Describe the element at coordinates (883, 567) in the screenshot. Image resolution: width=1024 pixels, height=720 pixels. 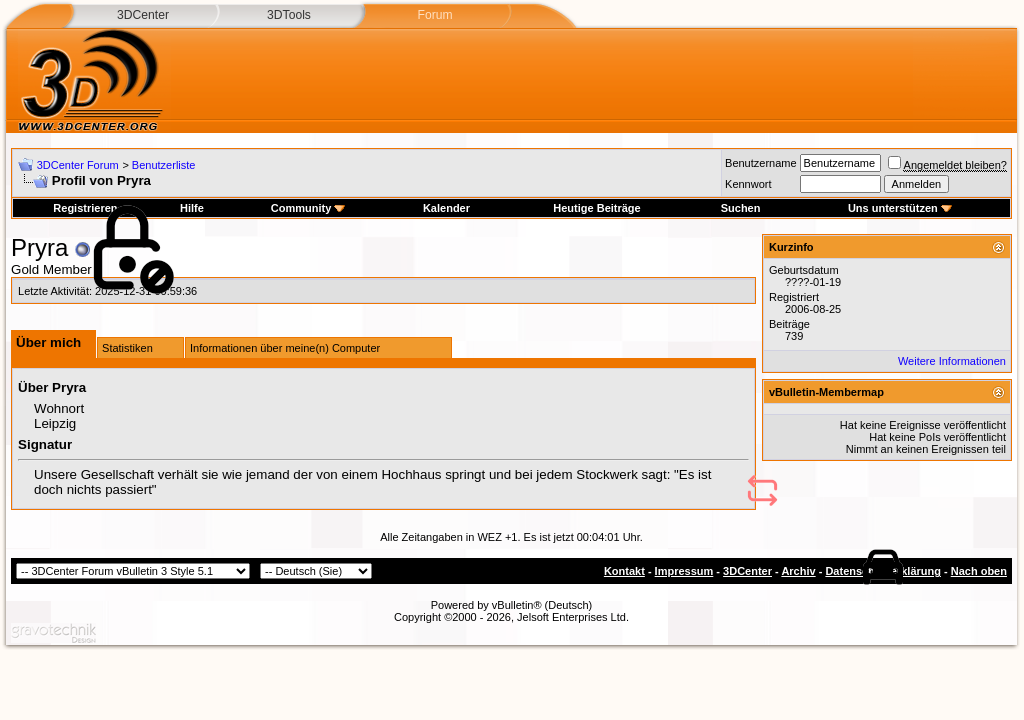
I see `select car or automobile option` at that location.